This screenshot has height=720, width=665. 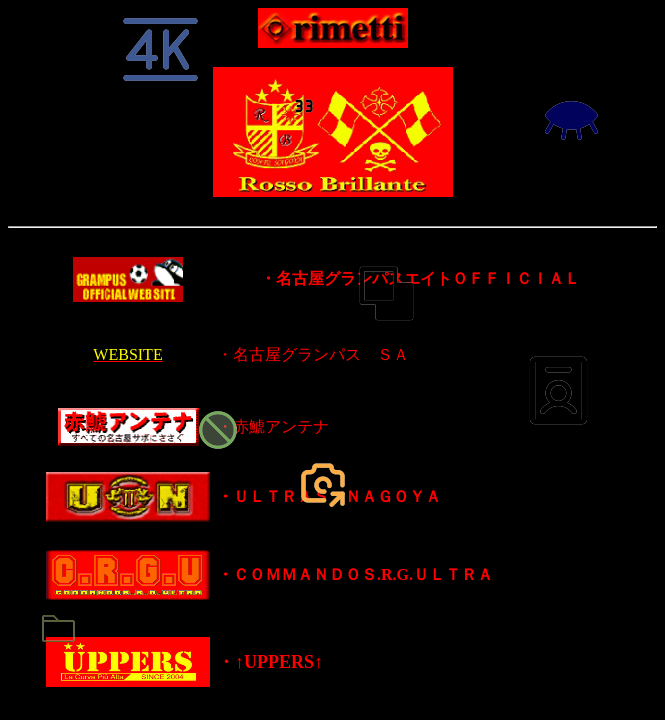 What do you see at coordinates (558, 390) in the screenshot?
I see `view user profile or identity information` at bounding box center [558, 390].